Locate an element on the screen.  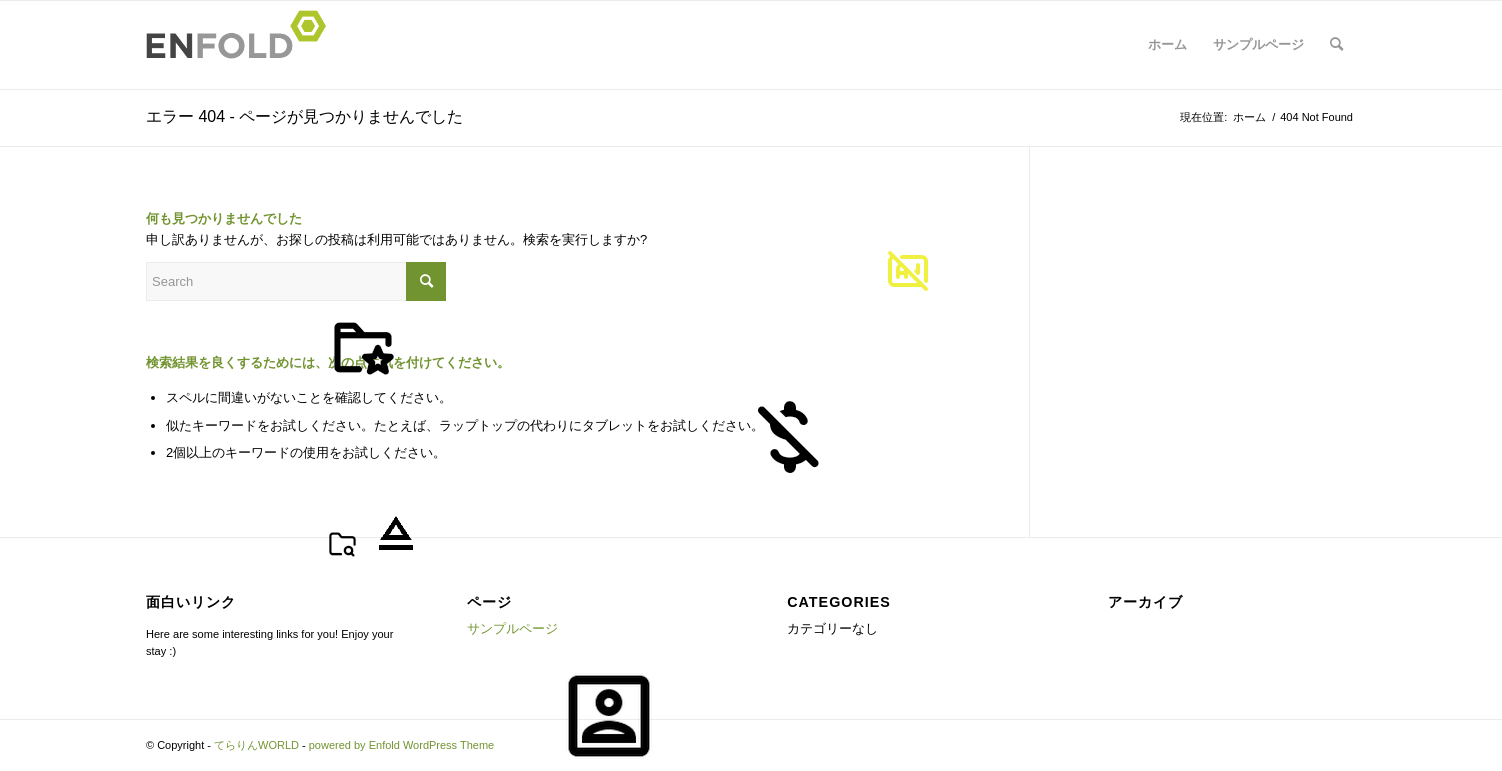
search within a folder is located at coordinates (342, 544).